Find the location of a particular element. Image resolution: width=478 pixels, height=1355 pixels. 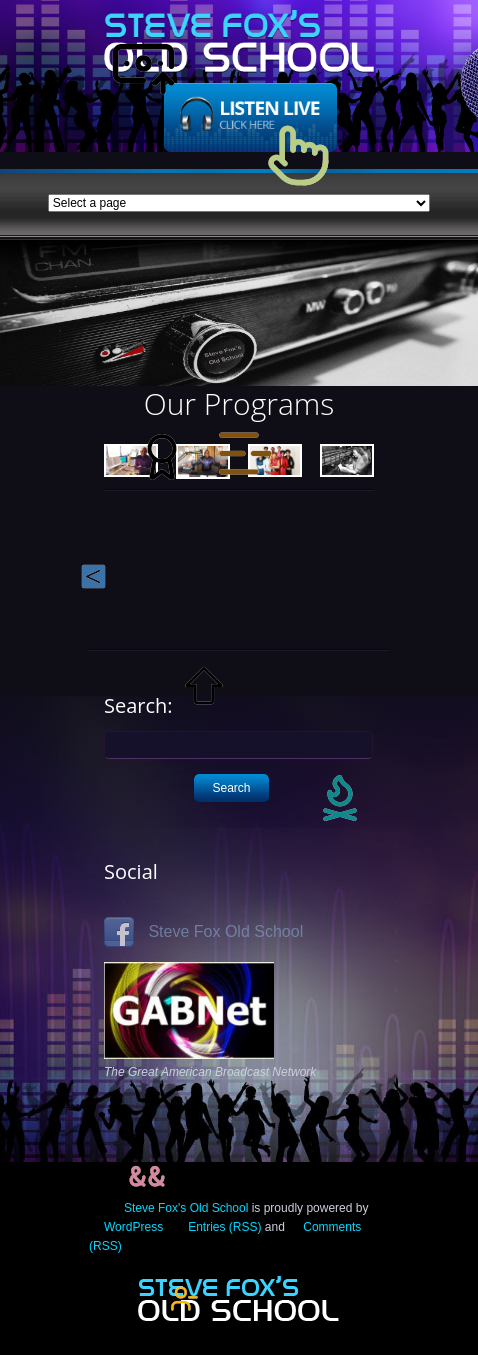

start a campfire or outdoor activity mode is located at coordinates (340, 798).